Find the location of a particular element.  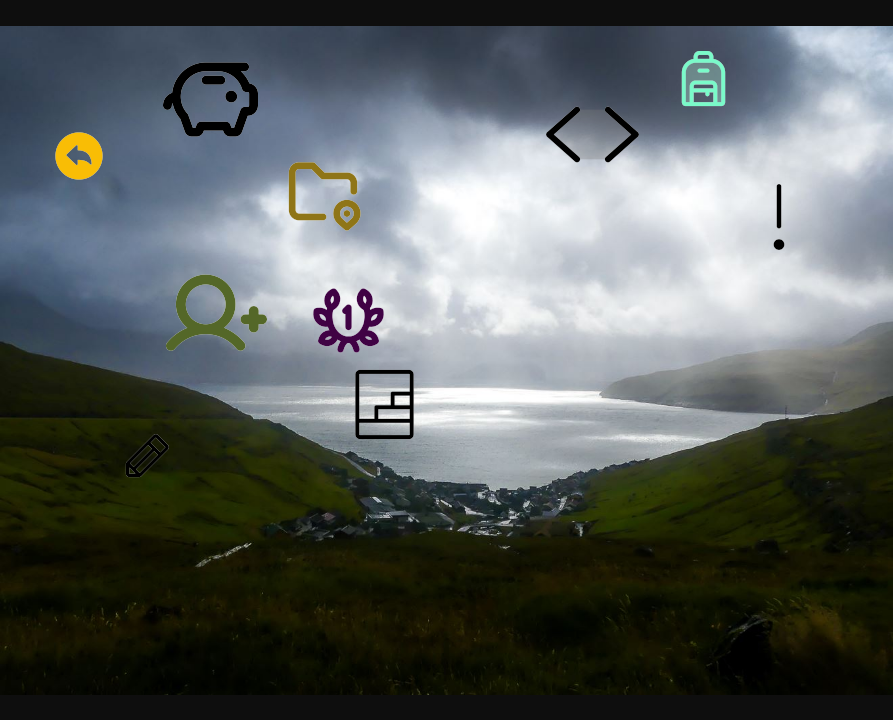

pin a folder to quick access is located at coordinates (323, 193).